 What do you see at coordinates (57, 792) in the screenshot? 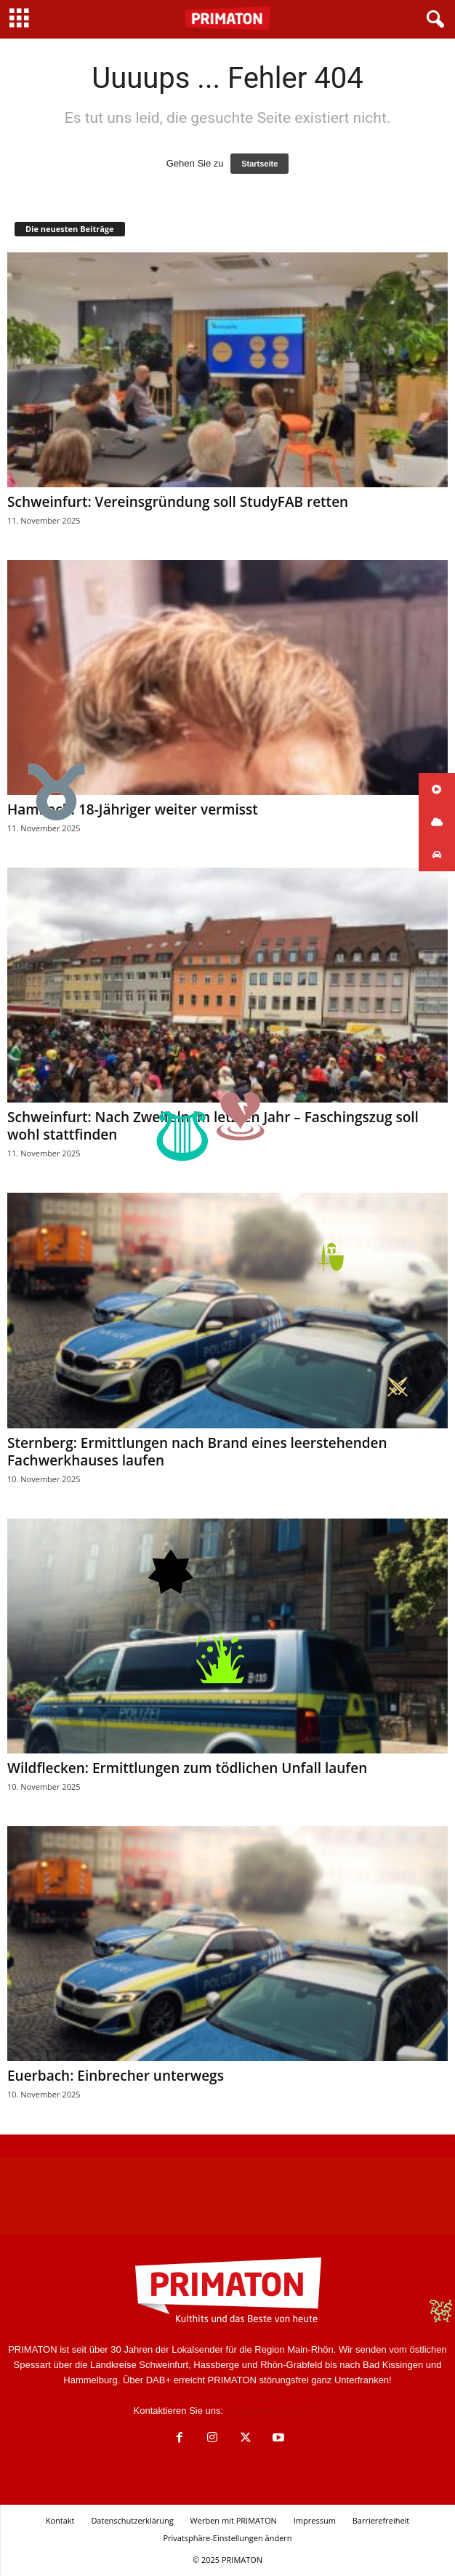
I see `taurus zodiac sign indicator` at bounding box center [57, 792].